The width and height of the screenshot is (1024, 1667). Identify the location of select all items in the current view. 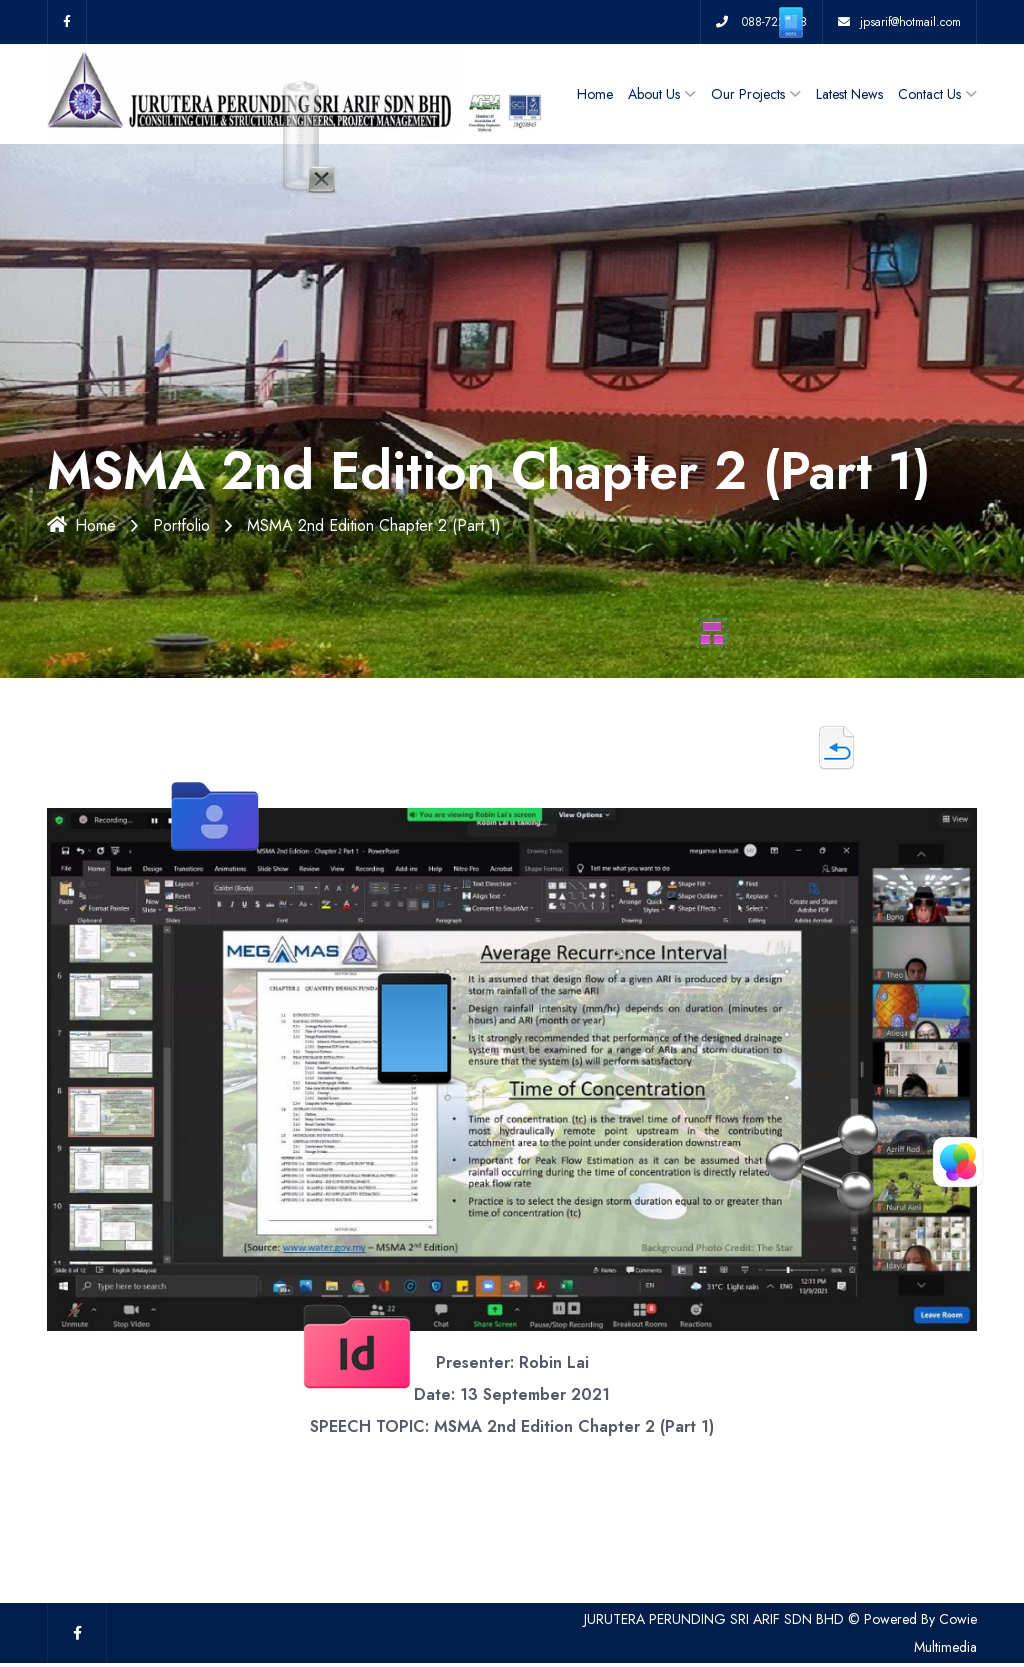
(712, 633).